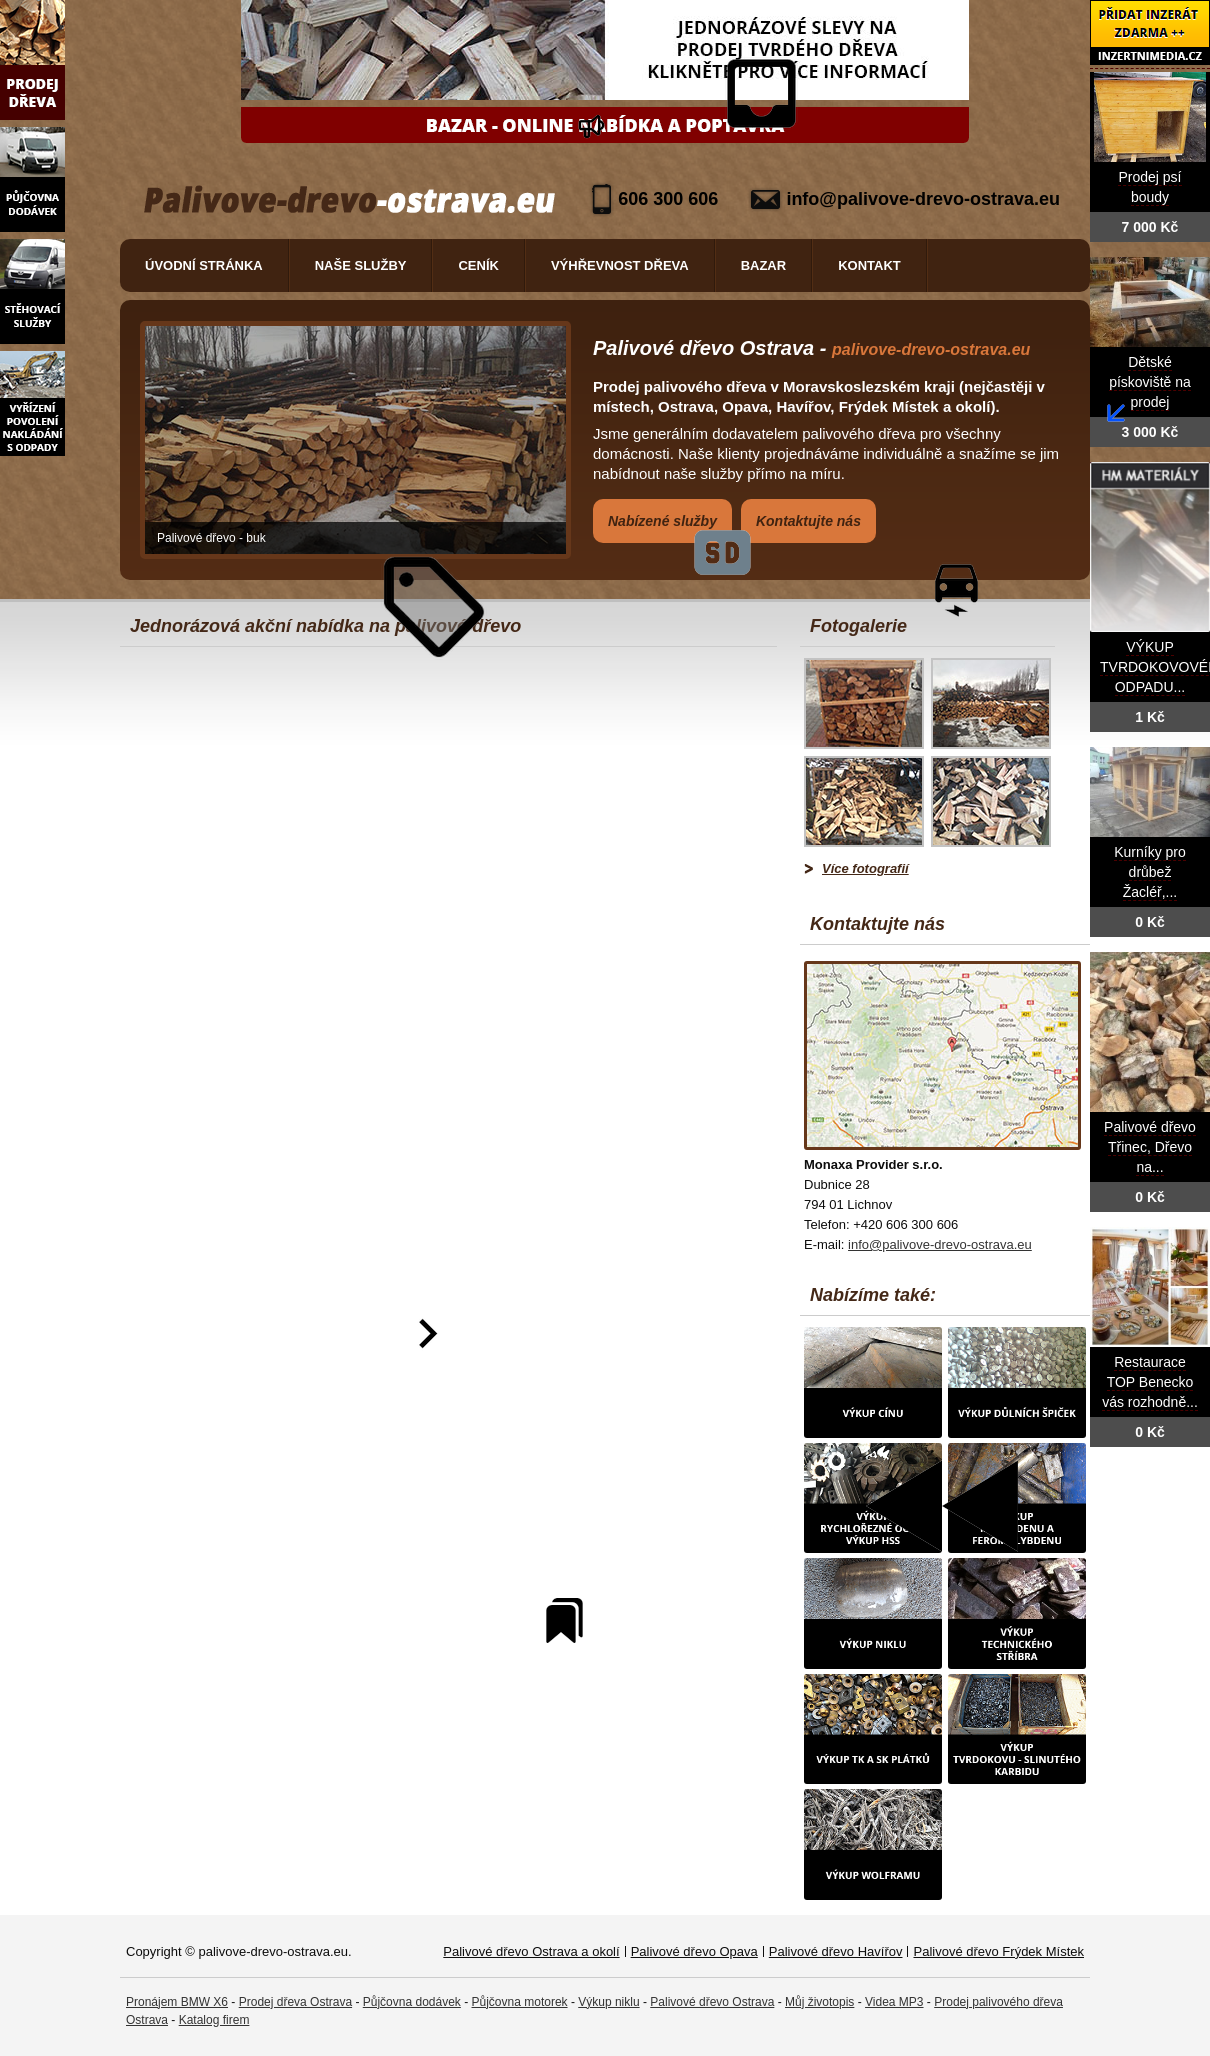  What do you see at coordinates (591, 126) in the screenshot?
I see `make an announcement or broadcast` at bounding box center [591, 126].